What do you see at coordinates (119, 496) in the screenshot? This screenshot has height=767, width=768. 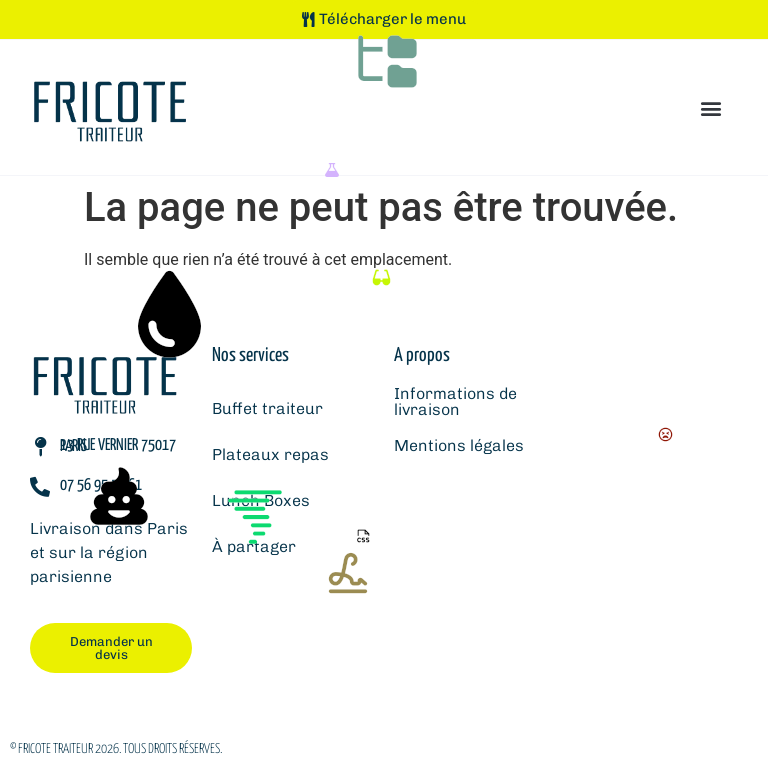 I see `add a poop emoji reaction` at bounding box center [119, 496].